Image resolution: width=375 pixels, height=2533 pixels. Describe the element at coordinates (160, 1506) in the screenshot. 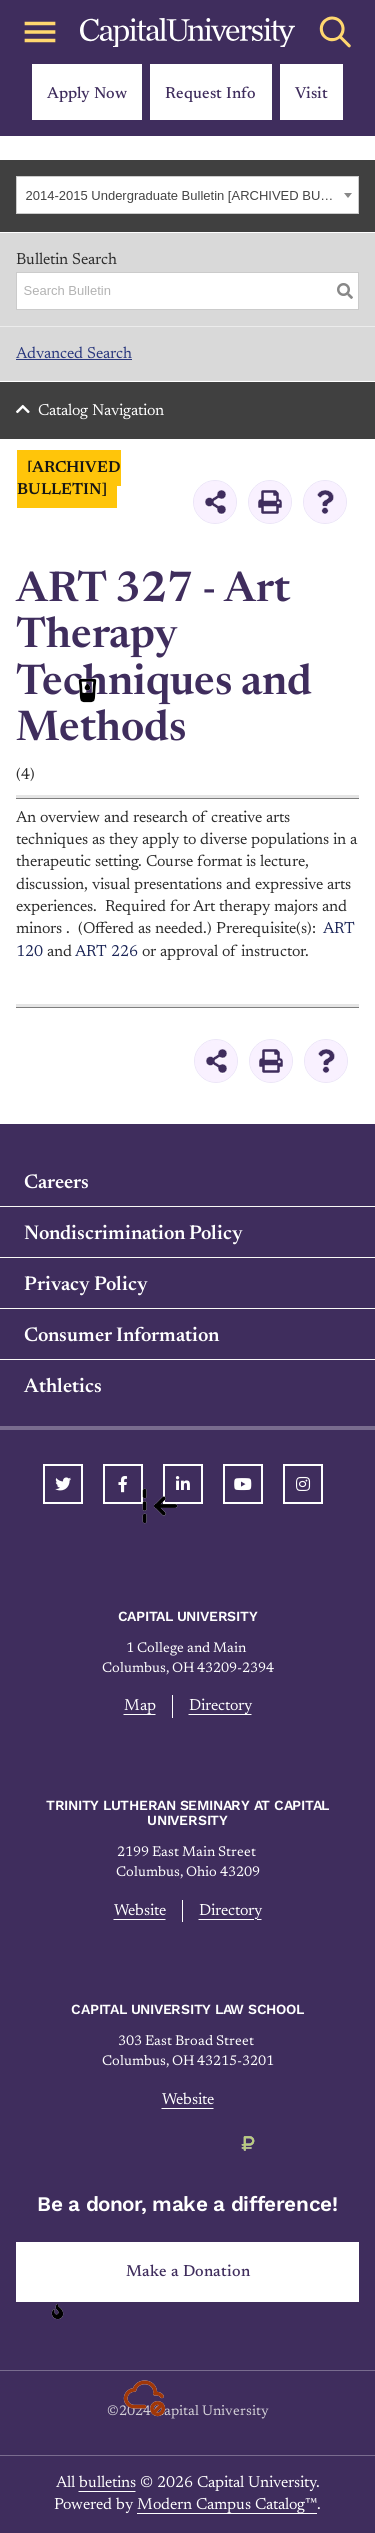

I see `collapse panel to the left` at that location.